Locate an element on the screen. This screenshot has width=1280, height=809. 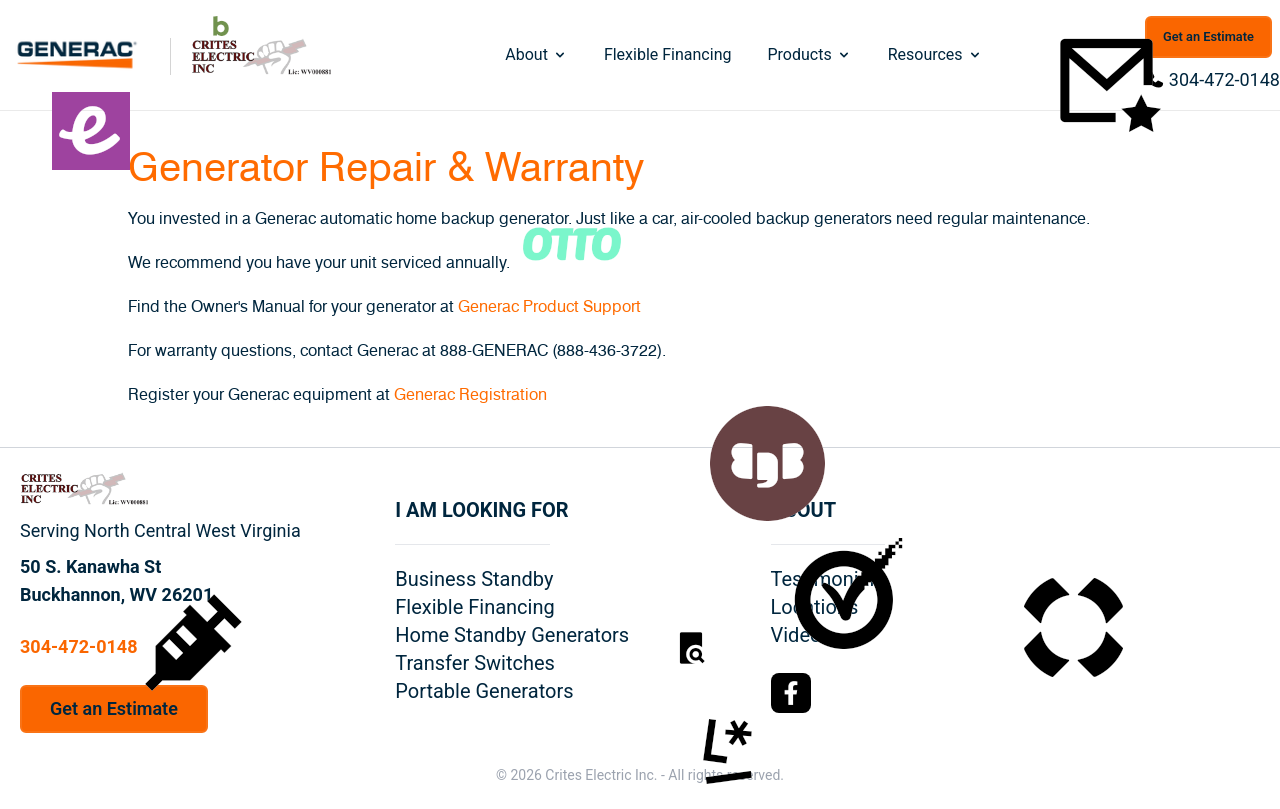
open the TableCheck restaurant reservation app is located at coordinates (1073, 627).